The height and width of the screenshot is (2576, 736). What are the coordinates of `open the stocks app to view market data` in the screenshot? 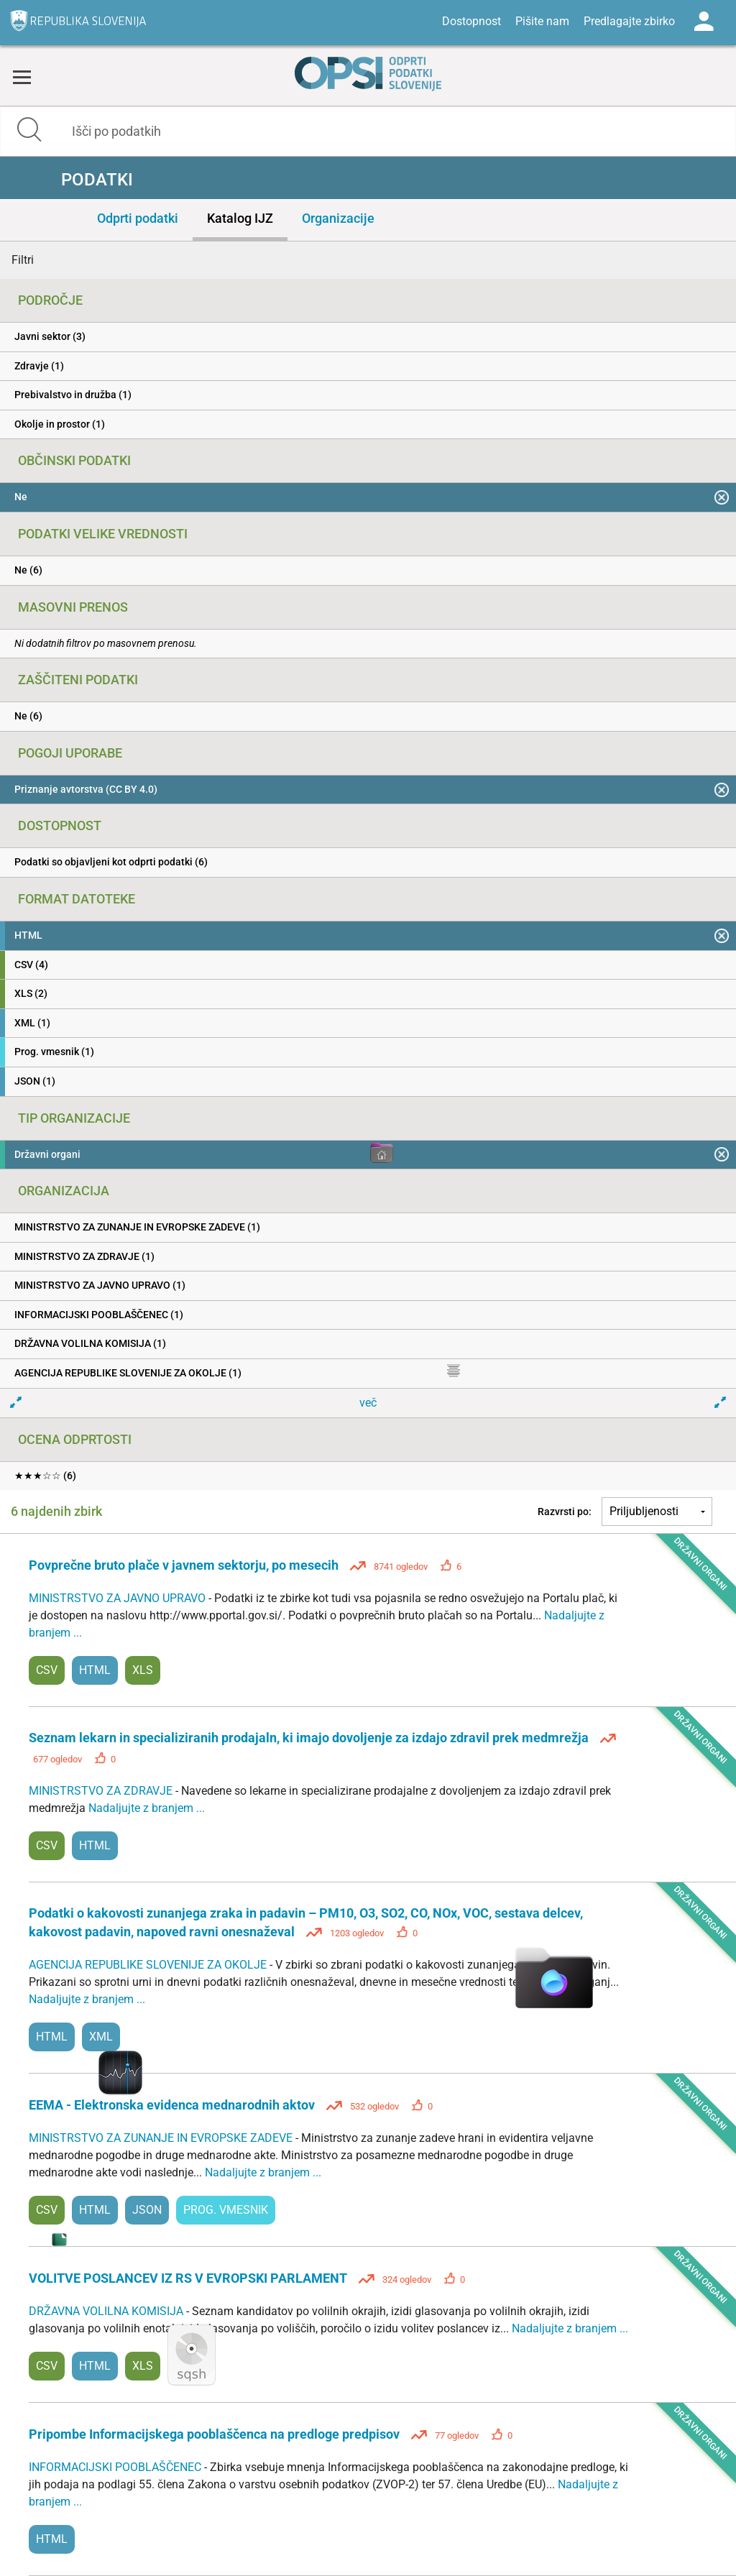 It's located at (120, 2072).